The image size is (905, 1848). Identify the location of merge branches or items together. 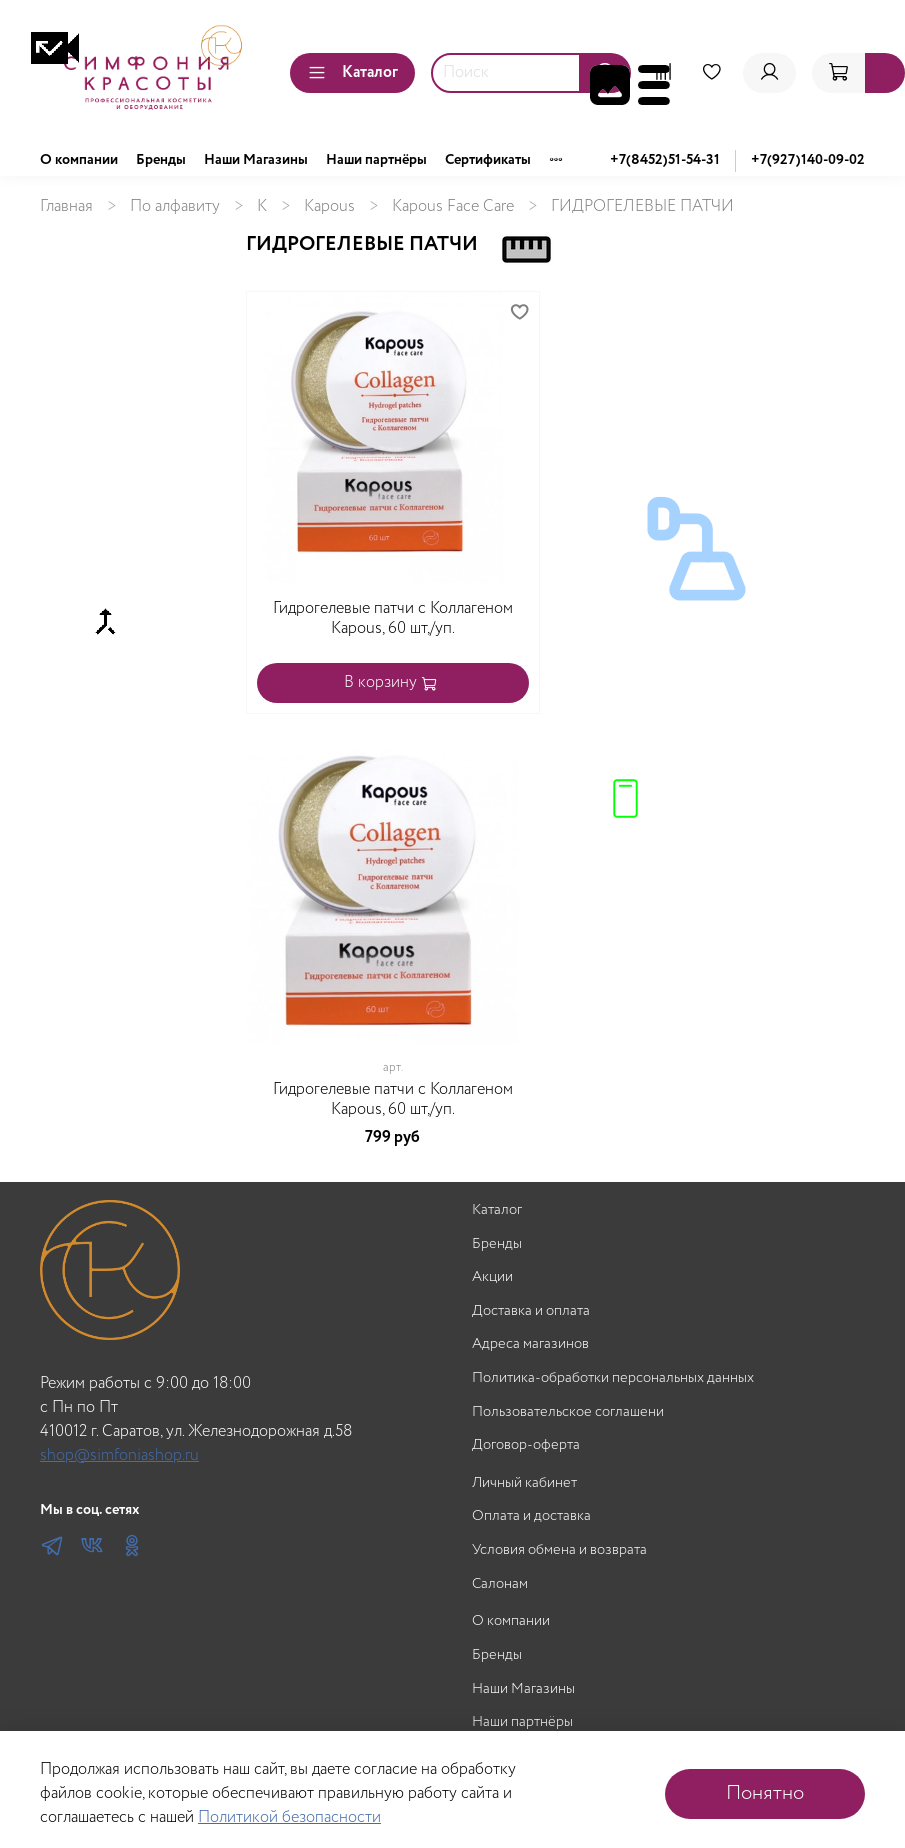
(105, 621).